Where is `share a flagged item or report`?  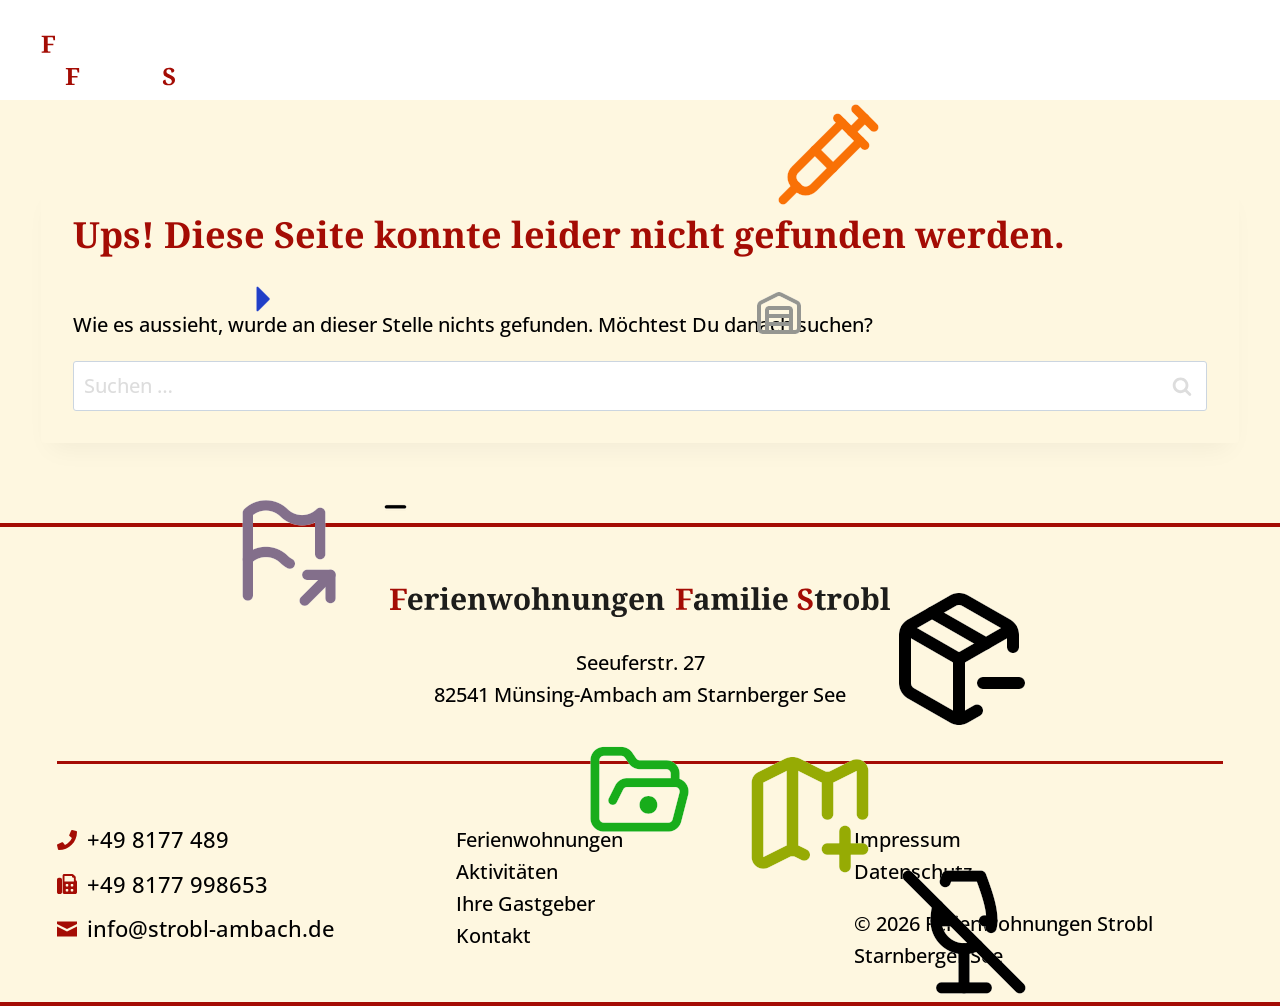
share a flagged item or report is located at coordinates (284, 549).